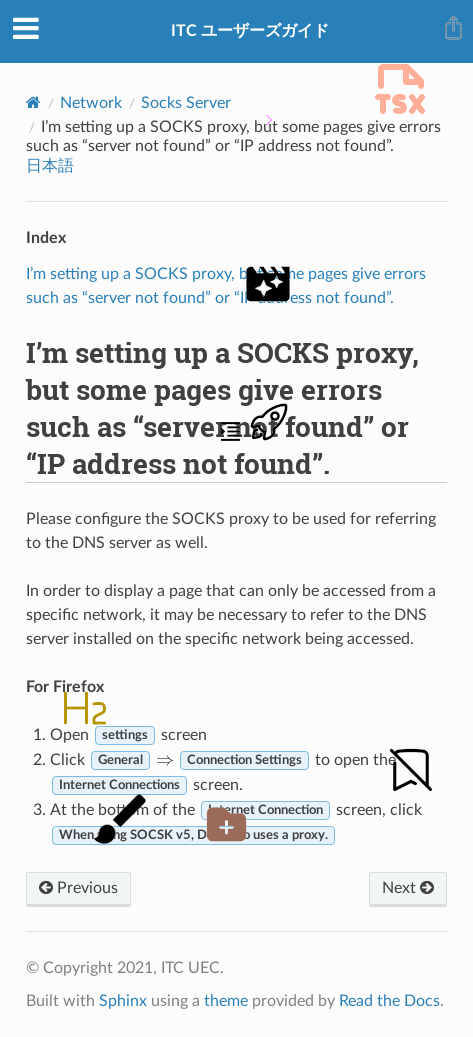  Describe the element at coordinates (411, 770) in the screenshot. I see `remove from bookmarks` at that location.